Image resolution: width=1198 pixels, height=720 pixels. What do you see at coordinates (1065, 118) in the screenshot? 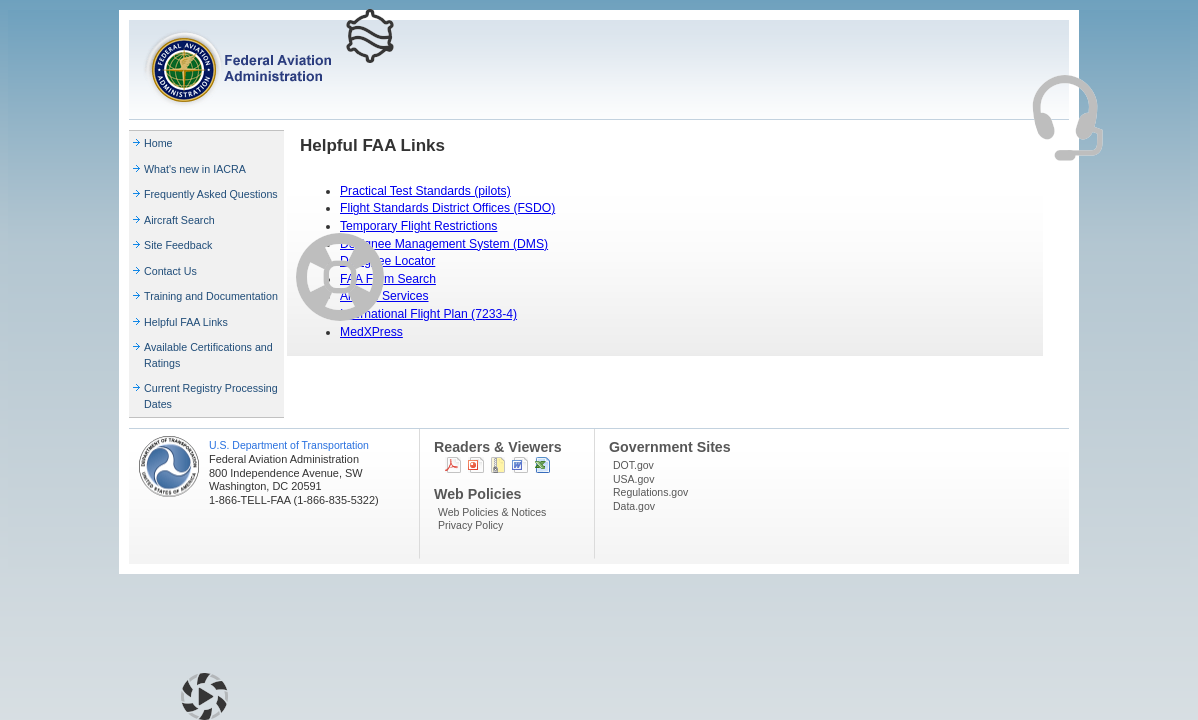
I see `access audio or voice chat settings` at bounding box center [1065, 118].